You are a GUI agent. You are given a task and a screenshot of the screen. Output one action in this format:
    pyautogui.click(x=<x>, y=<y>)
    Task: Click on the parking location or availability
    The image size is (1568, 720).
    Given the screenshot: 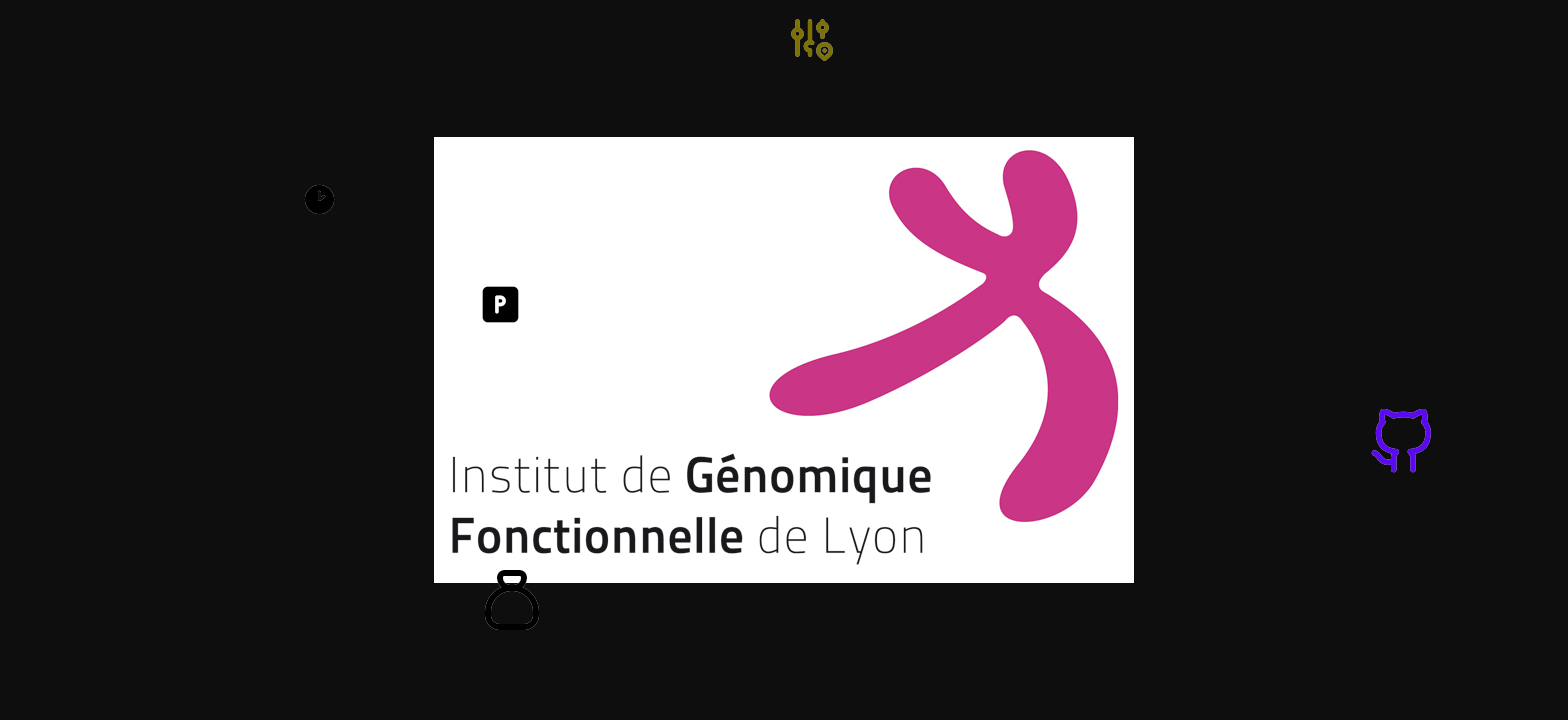 What is the action you would take?
    pyautogui.click(x=500, y=304)
    